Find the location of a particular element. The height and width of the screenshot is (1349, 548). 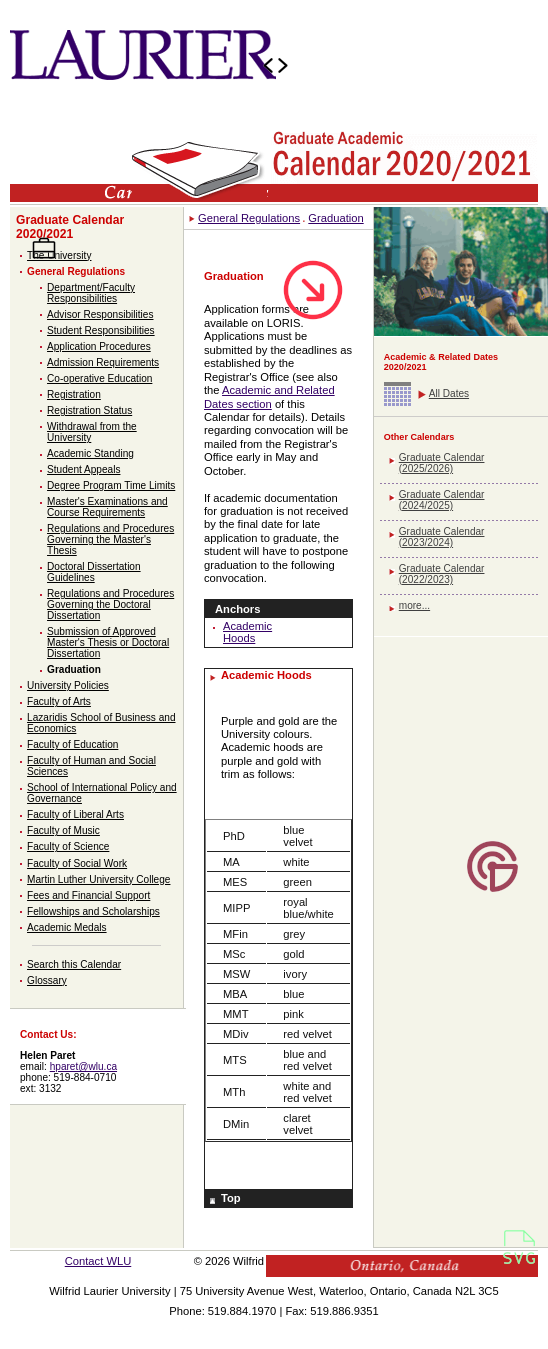

access travel or trip settings is located at coordinates (44, 249).